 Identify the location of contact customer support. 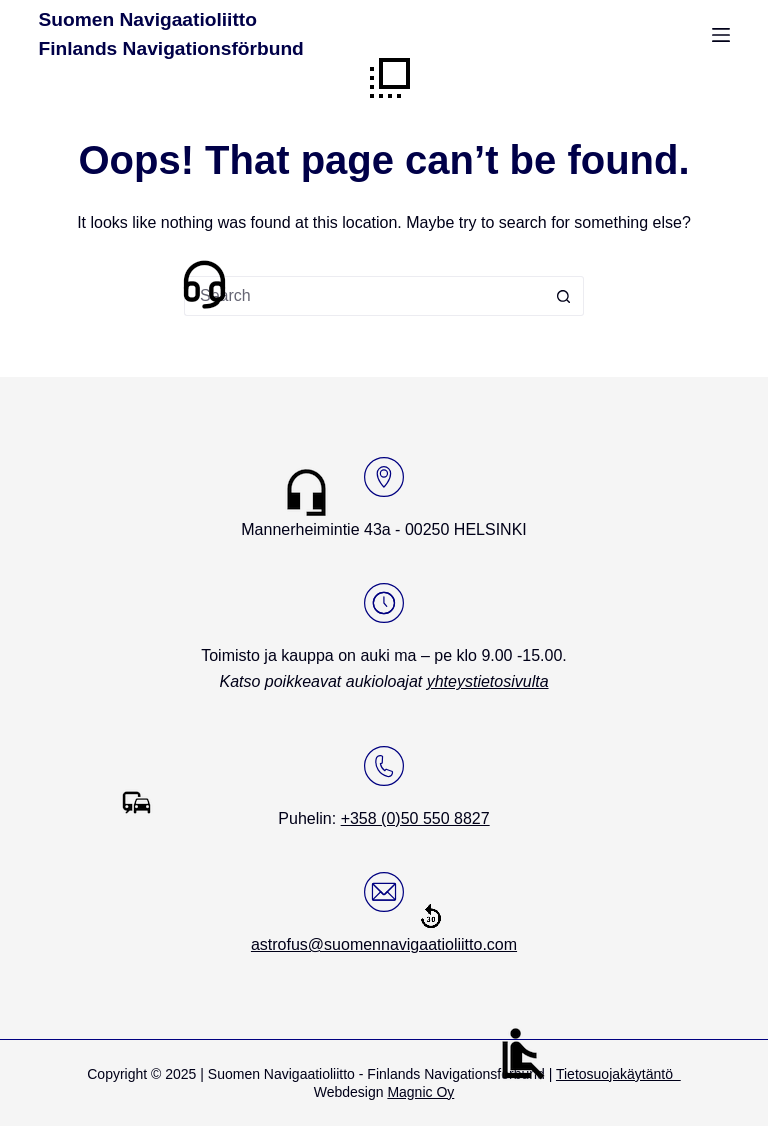
(306, 492).